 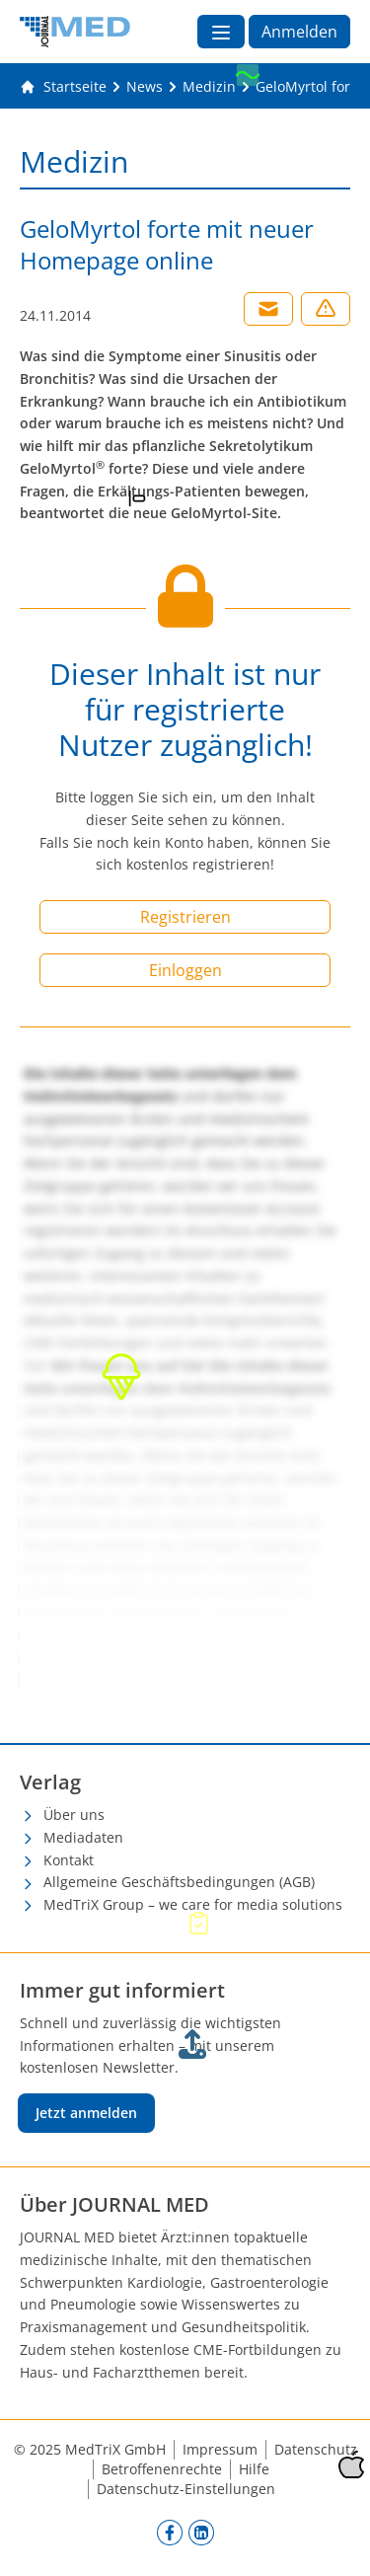 What do you see at coordinates (352, 2466) in the screenshot?
I see `apple company logo or branding element` at bounding box center [352, 2466].